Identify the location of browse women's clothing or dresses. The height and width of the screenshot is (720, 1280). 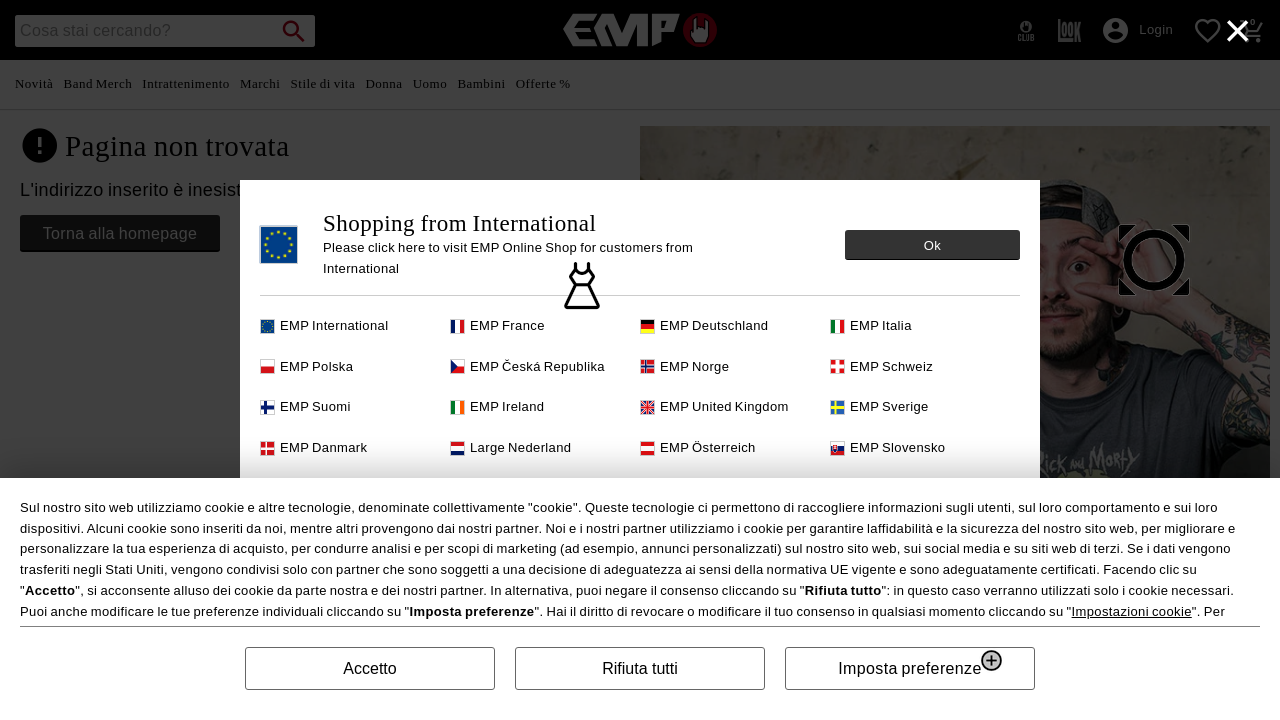
(582, 288).